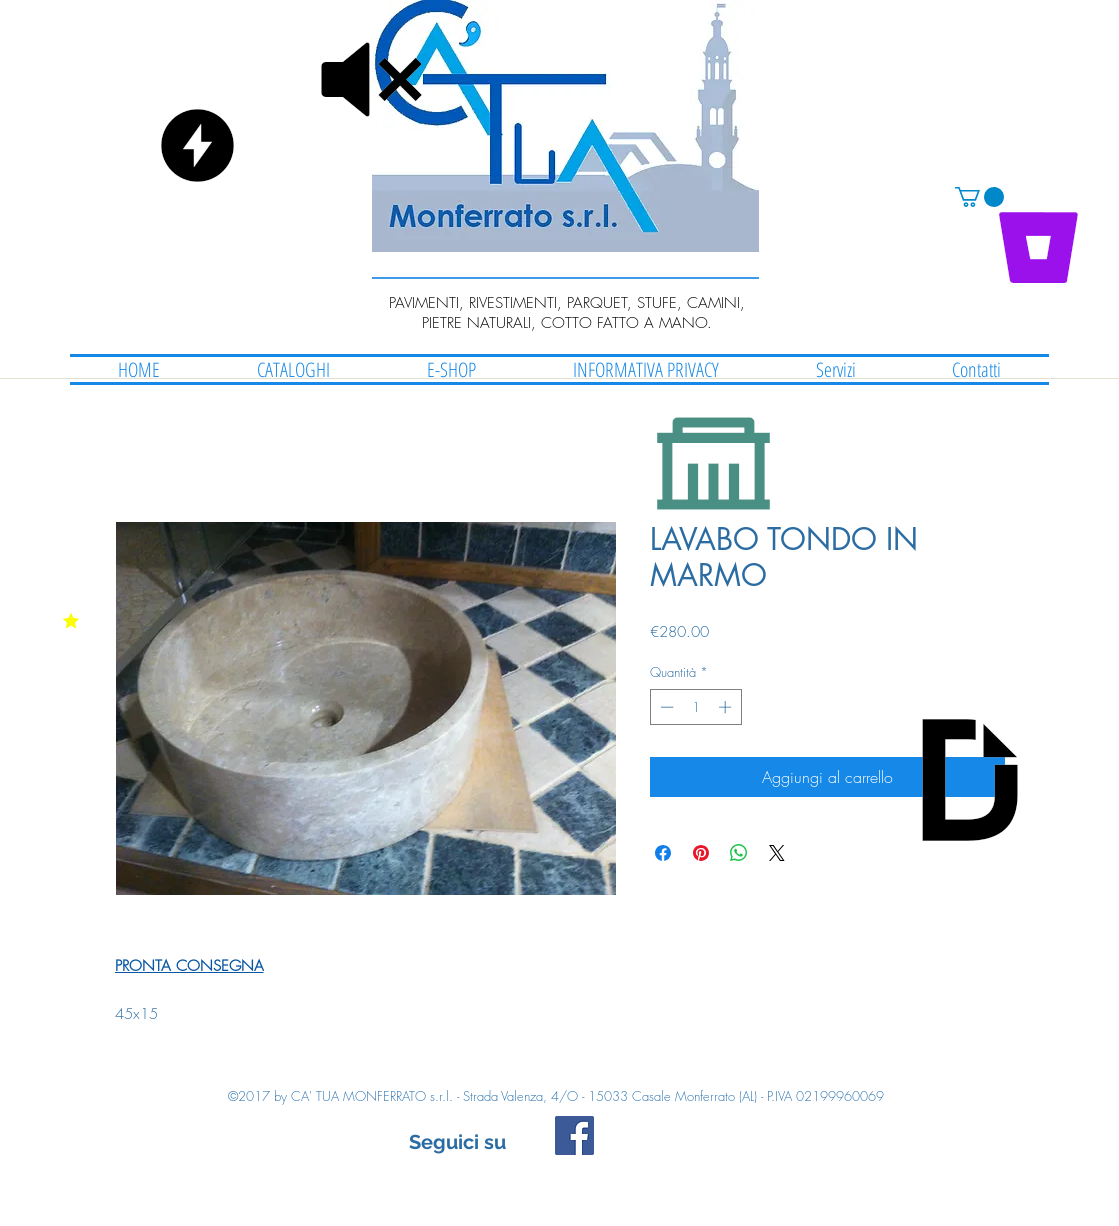  Describe the element at coordinates (369, 79) in the screenshot. I see `mute or unmute audio` at that location.